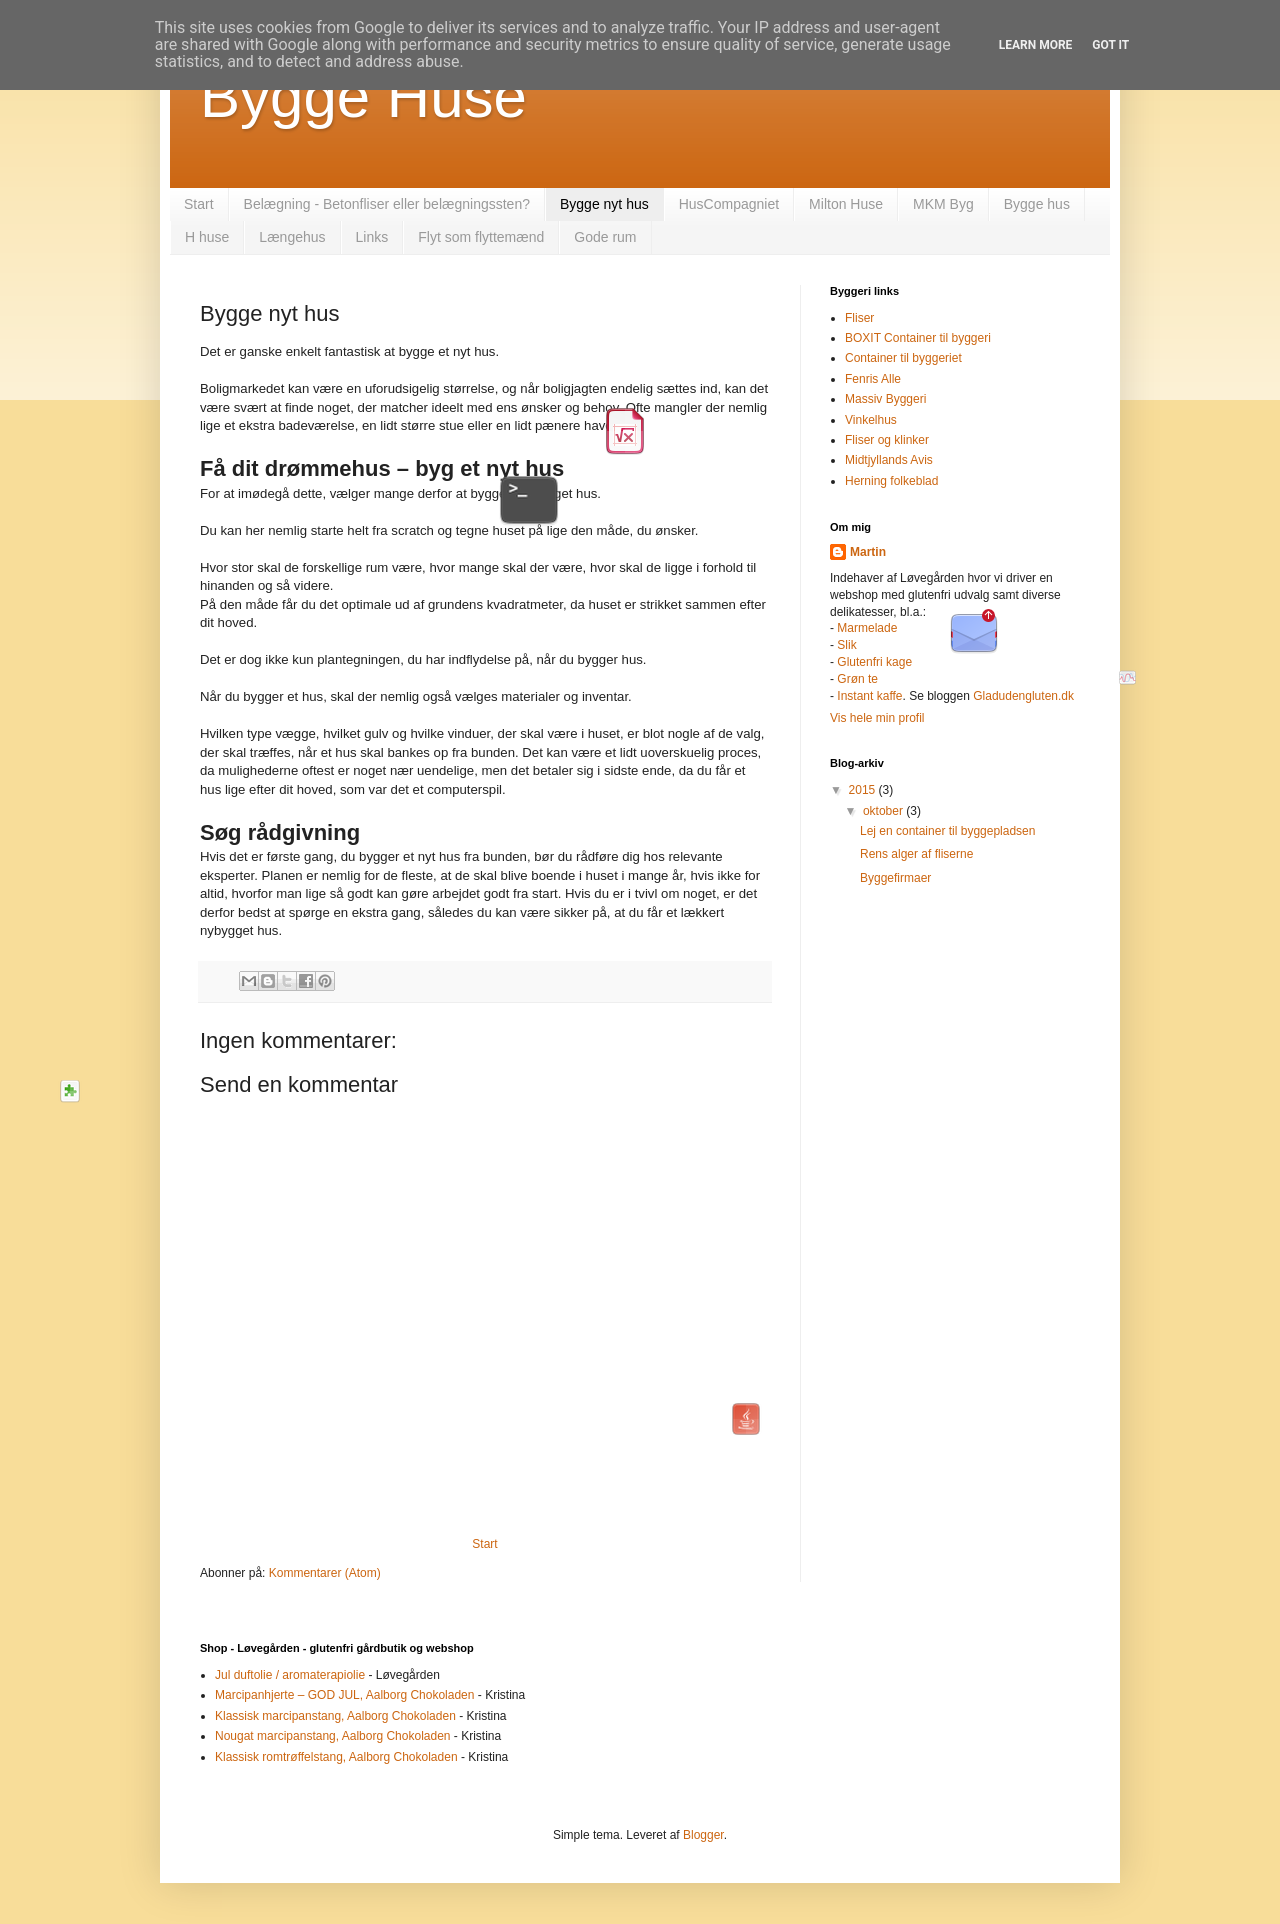 The height and width of the screenshot is (1924, 1280). What do you see at coordinates (70, 1091) in the screenshot?
I see `an extension or plugin file type` at bounding box center [70, 1091].